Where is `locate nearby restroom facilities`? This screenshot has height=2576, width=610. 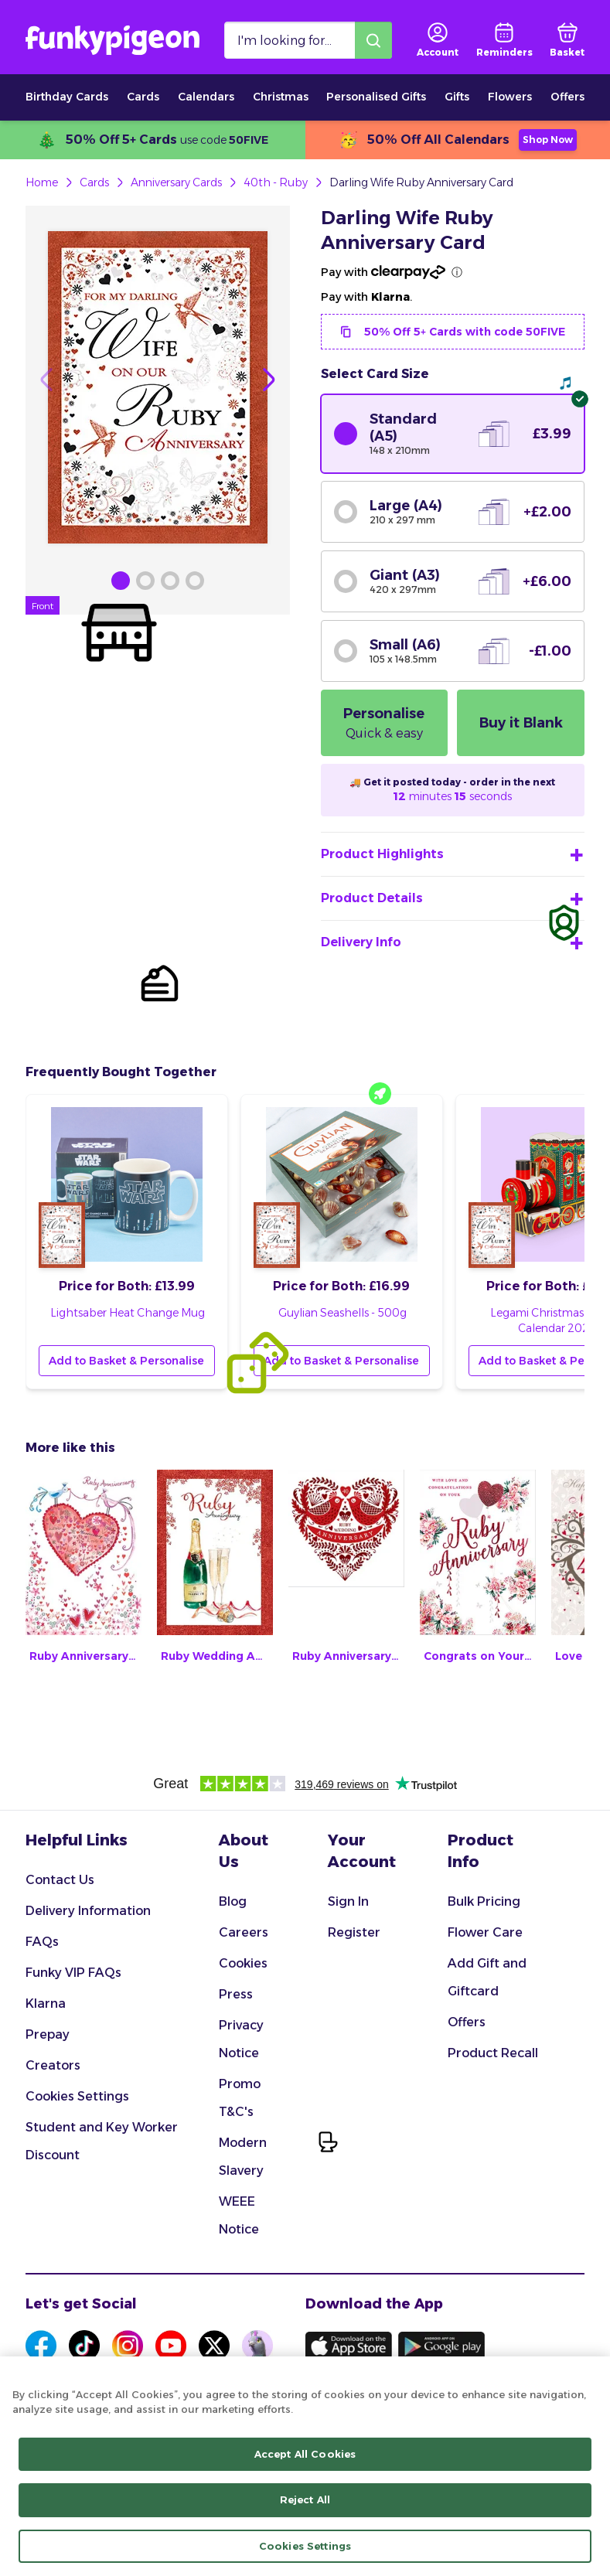
locate nearby restroom facilities is located at coordinates (328, 2142).